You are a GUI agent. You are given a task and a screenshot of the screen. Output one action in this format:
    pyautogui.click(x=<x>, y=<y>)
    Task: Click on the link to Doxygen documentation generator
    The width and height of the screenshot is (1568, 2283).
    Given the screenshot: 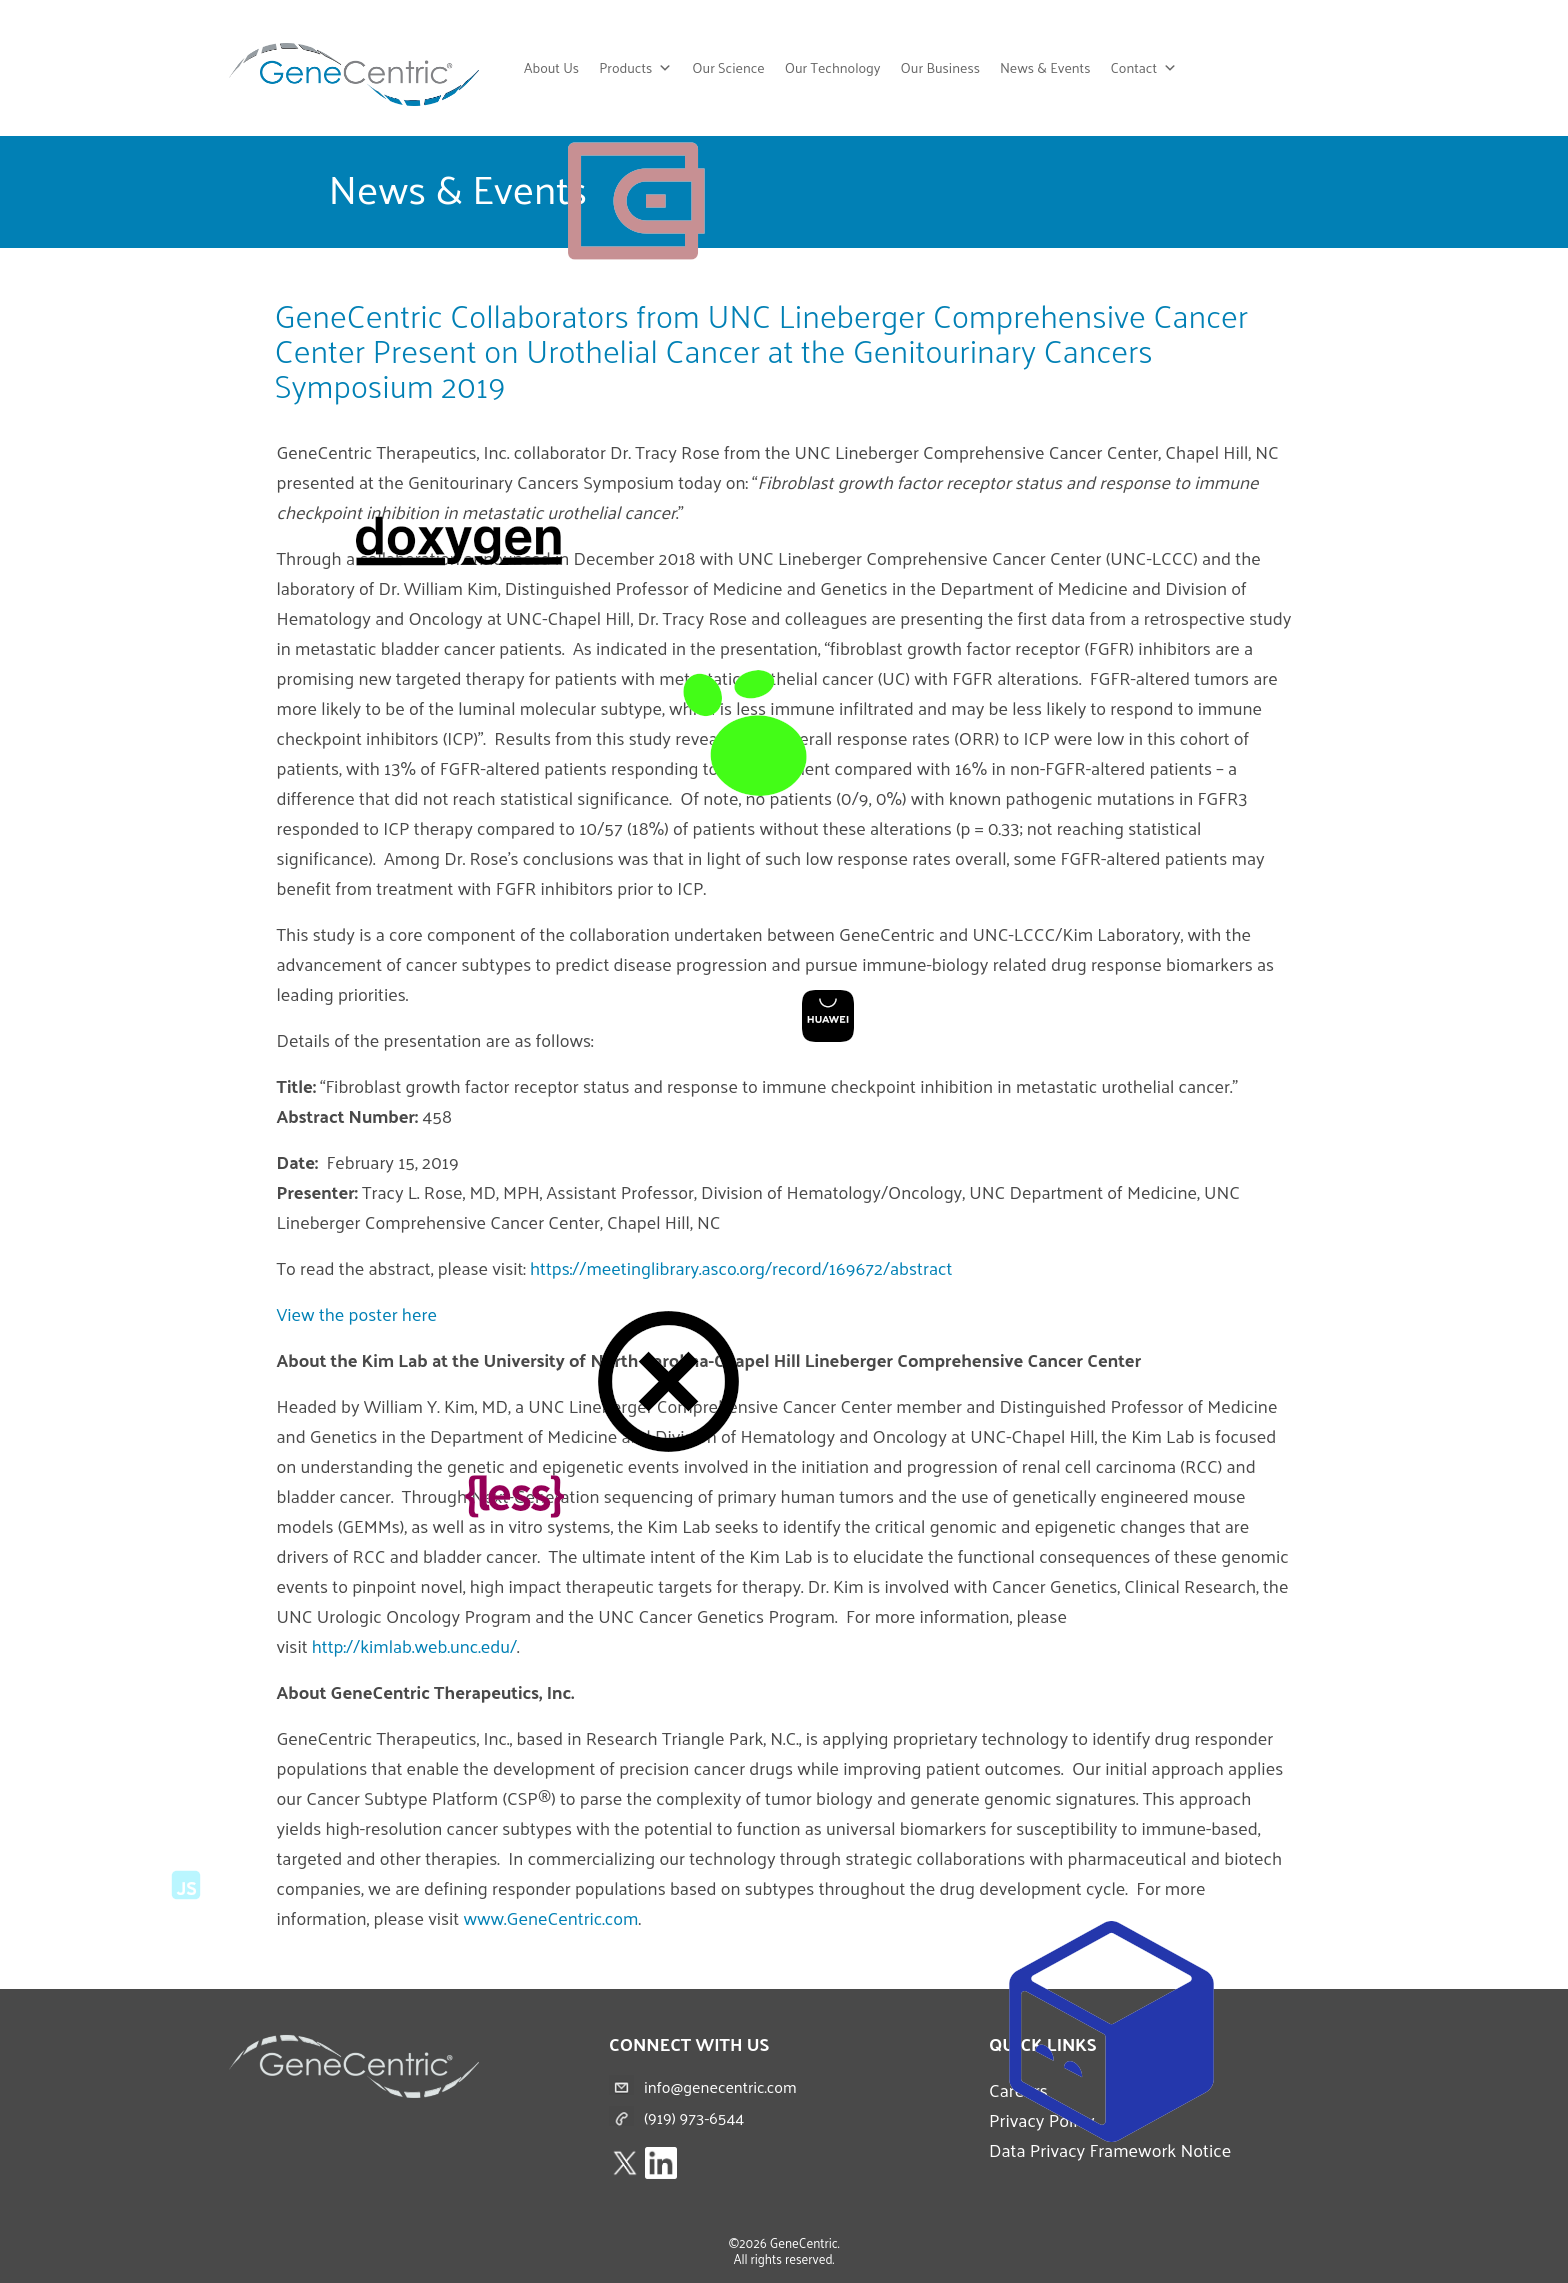 What is the action you would take?
    pyautogui.click(x=459, y=541)
    